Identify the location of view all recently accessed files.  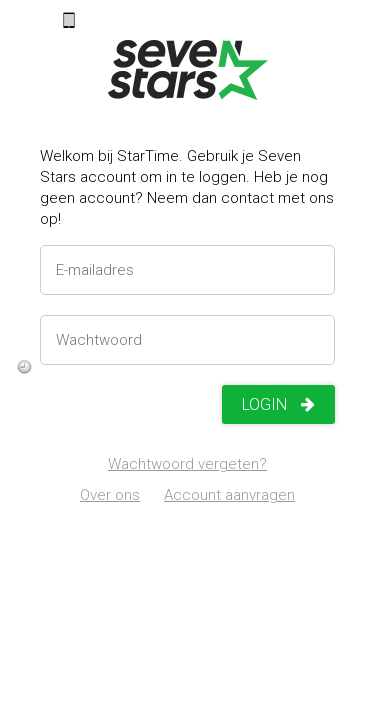
(24, 366).